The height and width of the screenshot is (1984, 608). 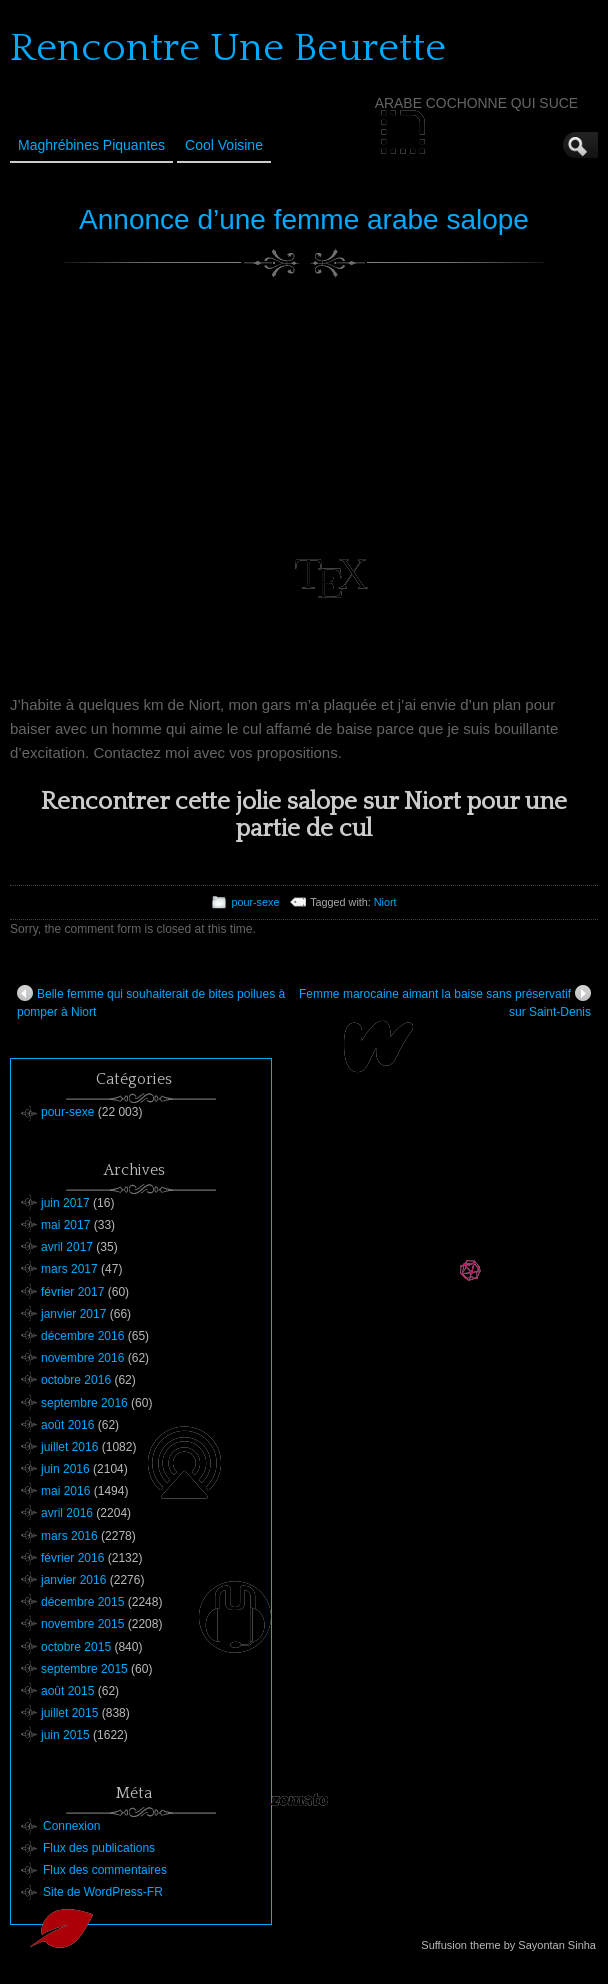 What do you see at coordinates (184, 1462) in the screenshot?
I see `stream audio to airplay-compatible devices` at bounding box center [184, 1462].